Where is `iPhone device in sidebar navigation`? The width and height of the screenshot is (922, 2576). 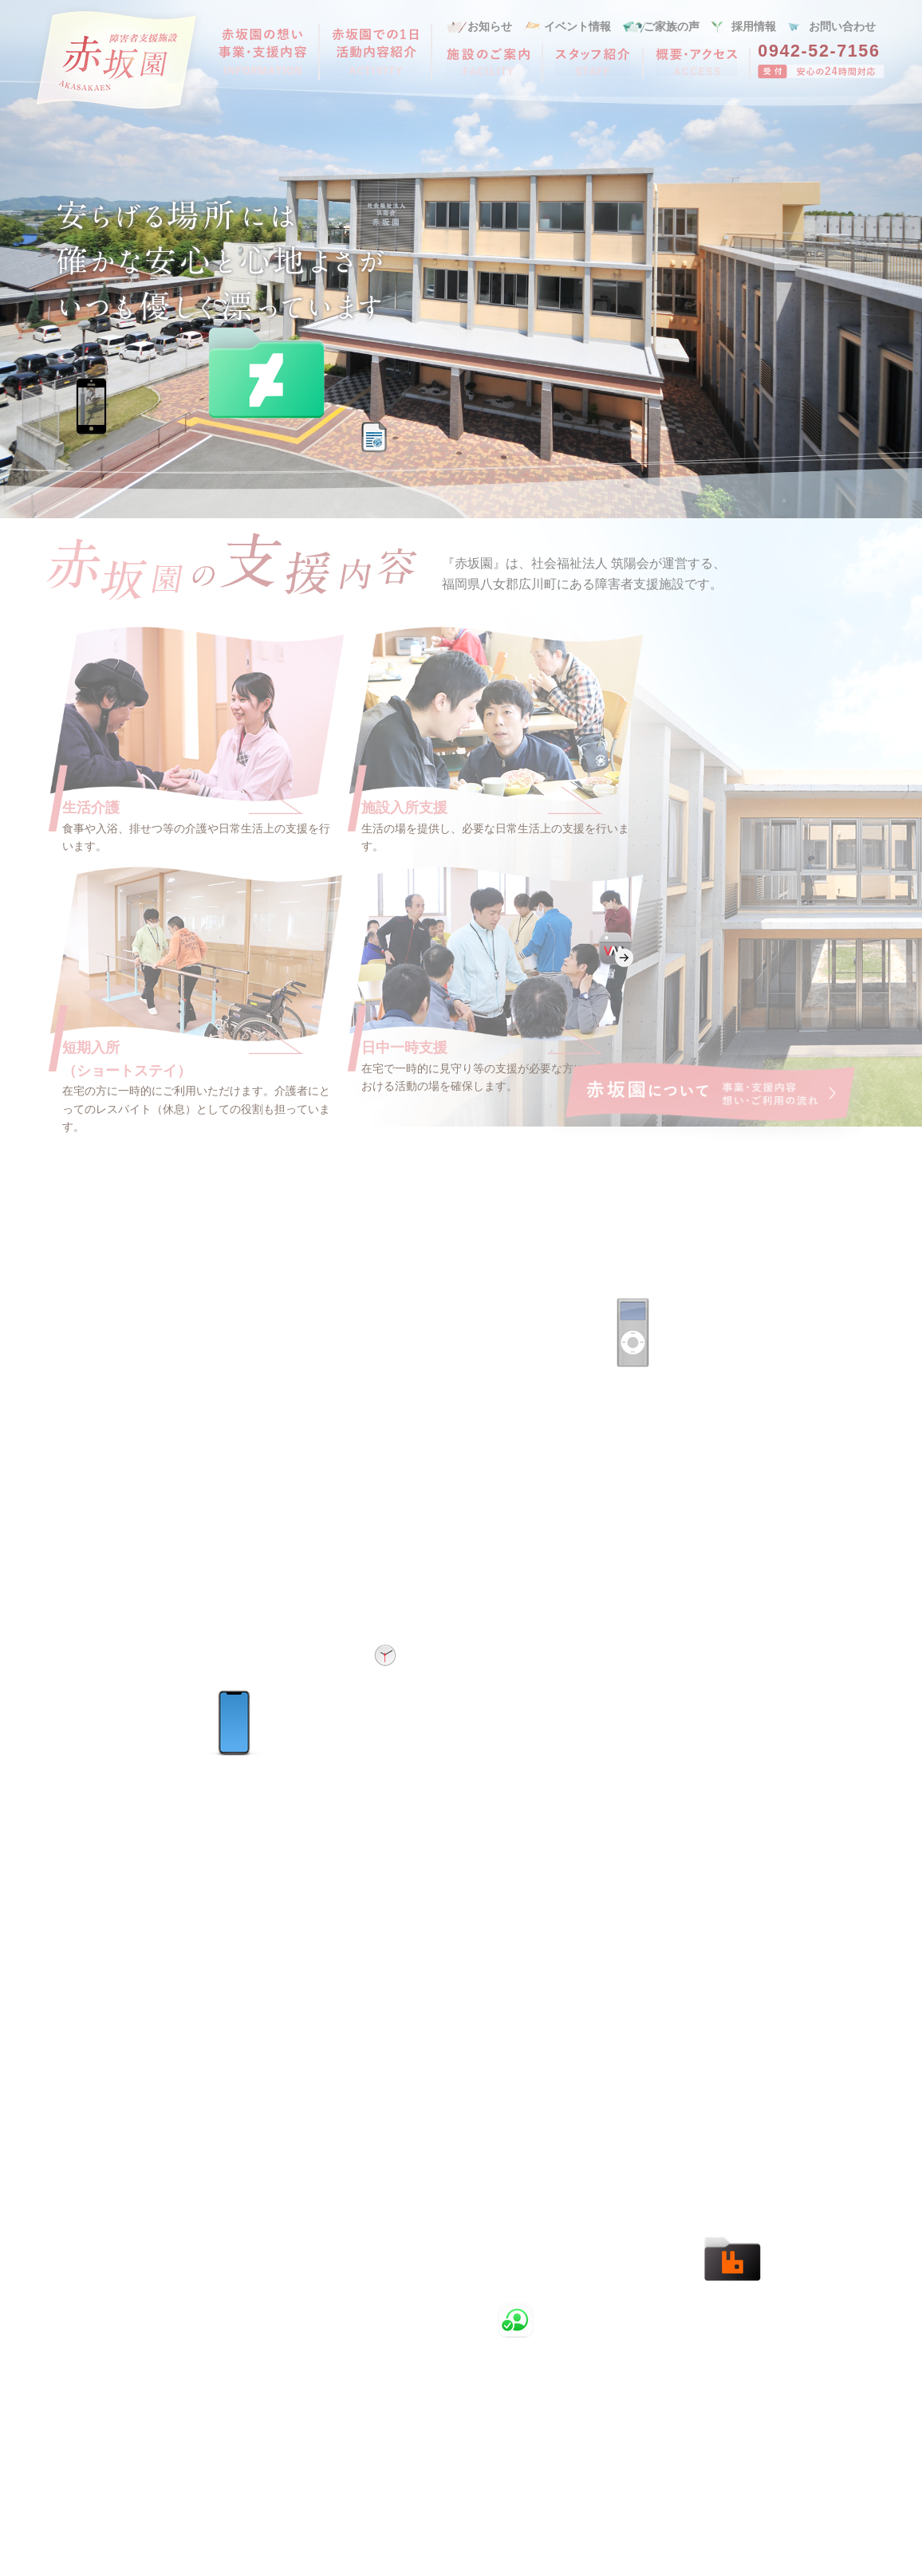 iPhone device in sidebar navigation is located at coordinates (91, 406).